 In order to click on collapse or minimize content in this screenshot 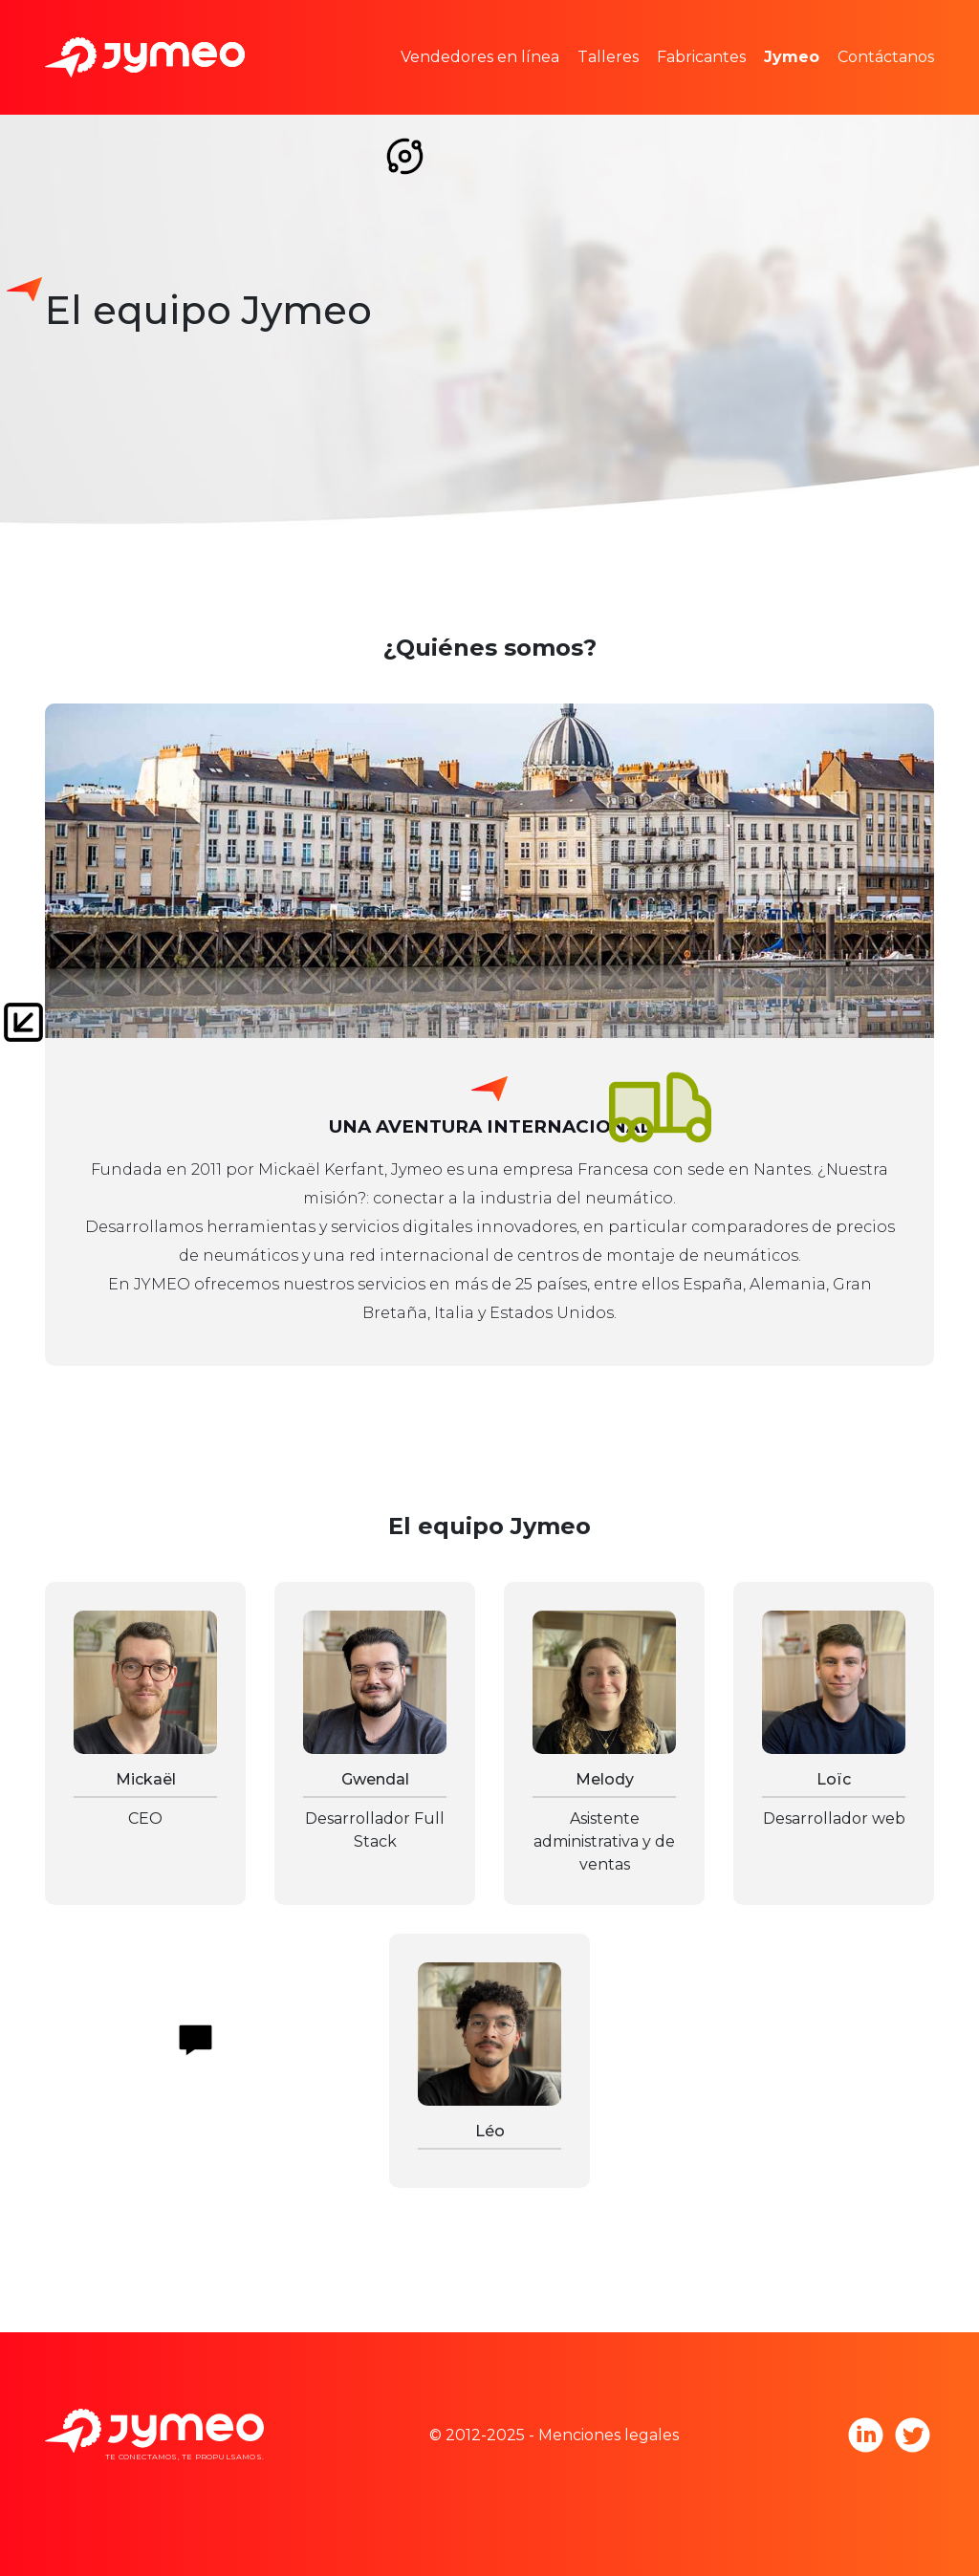, I will do `click(23, 1022)`.